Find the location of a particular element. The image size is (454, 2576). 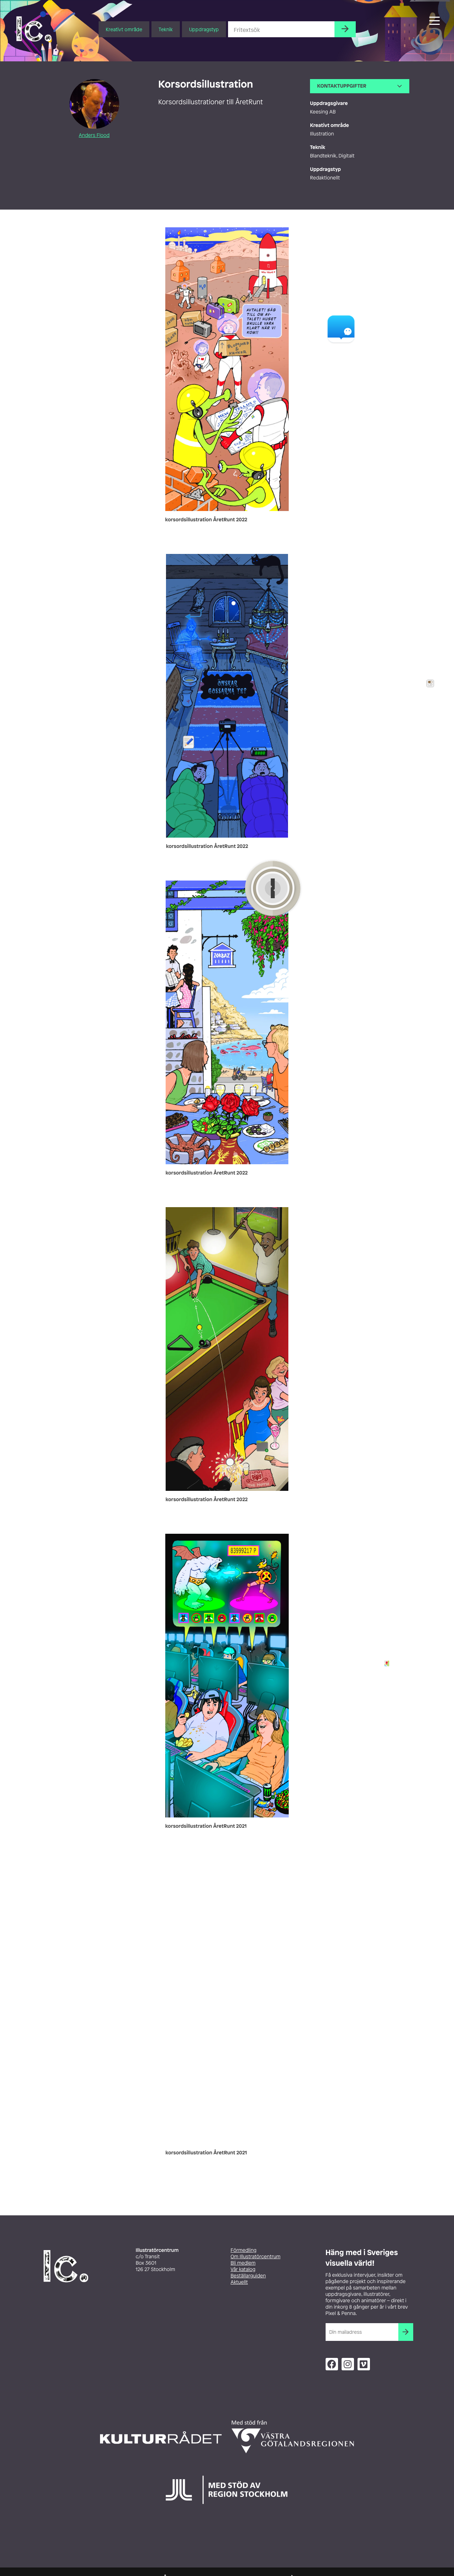

reply to an email message is located at coordinates (193, 613).